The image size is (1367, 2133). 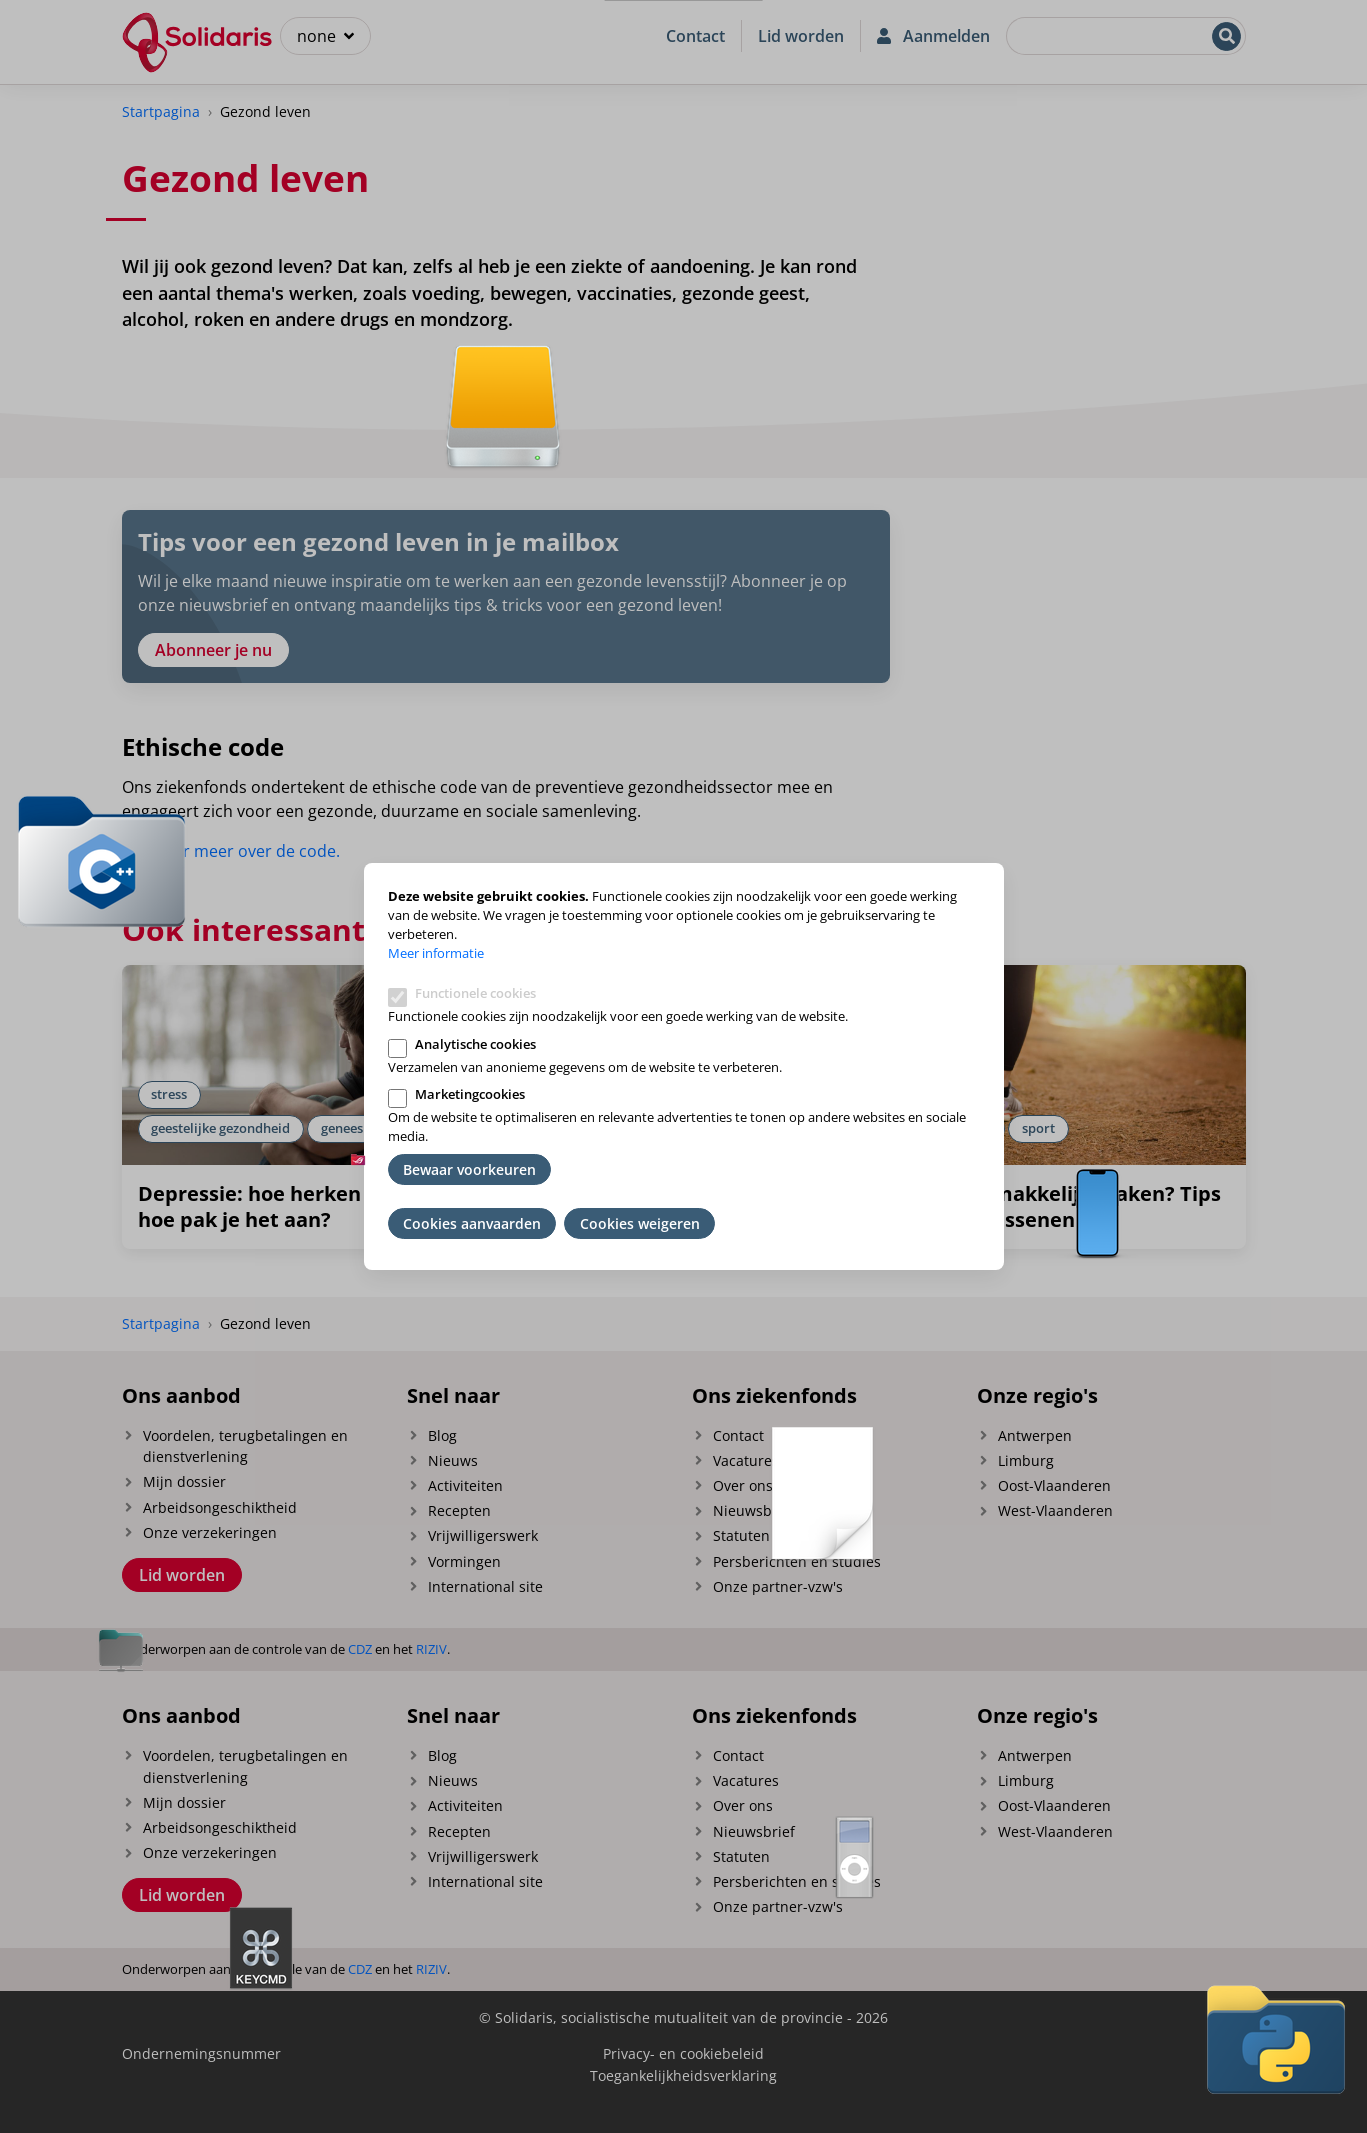 I want to click on folder containing python project files, so click(x=1275, y=2043).